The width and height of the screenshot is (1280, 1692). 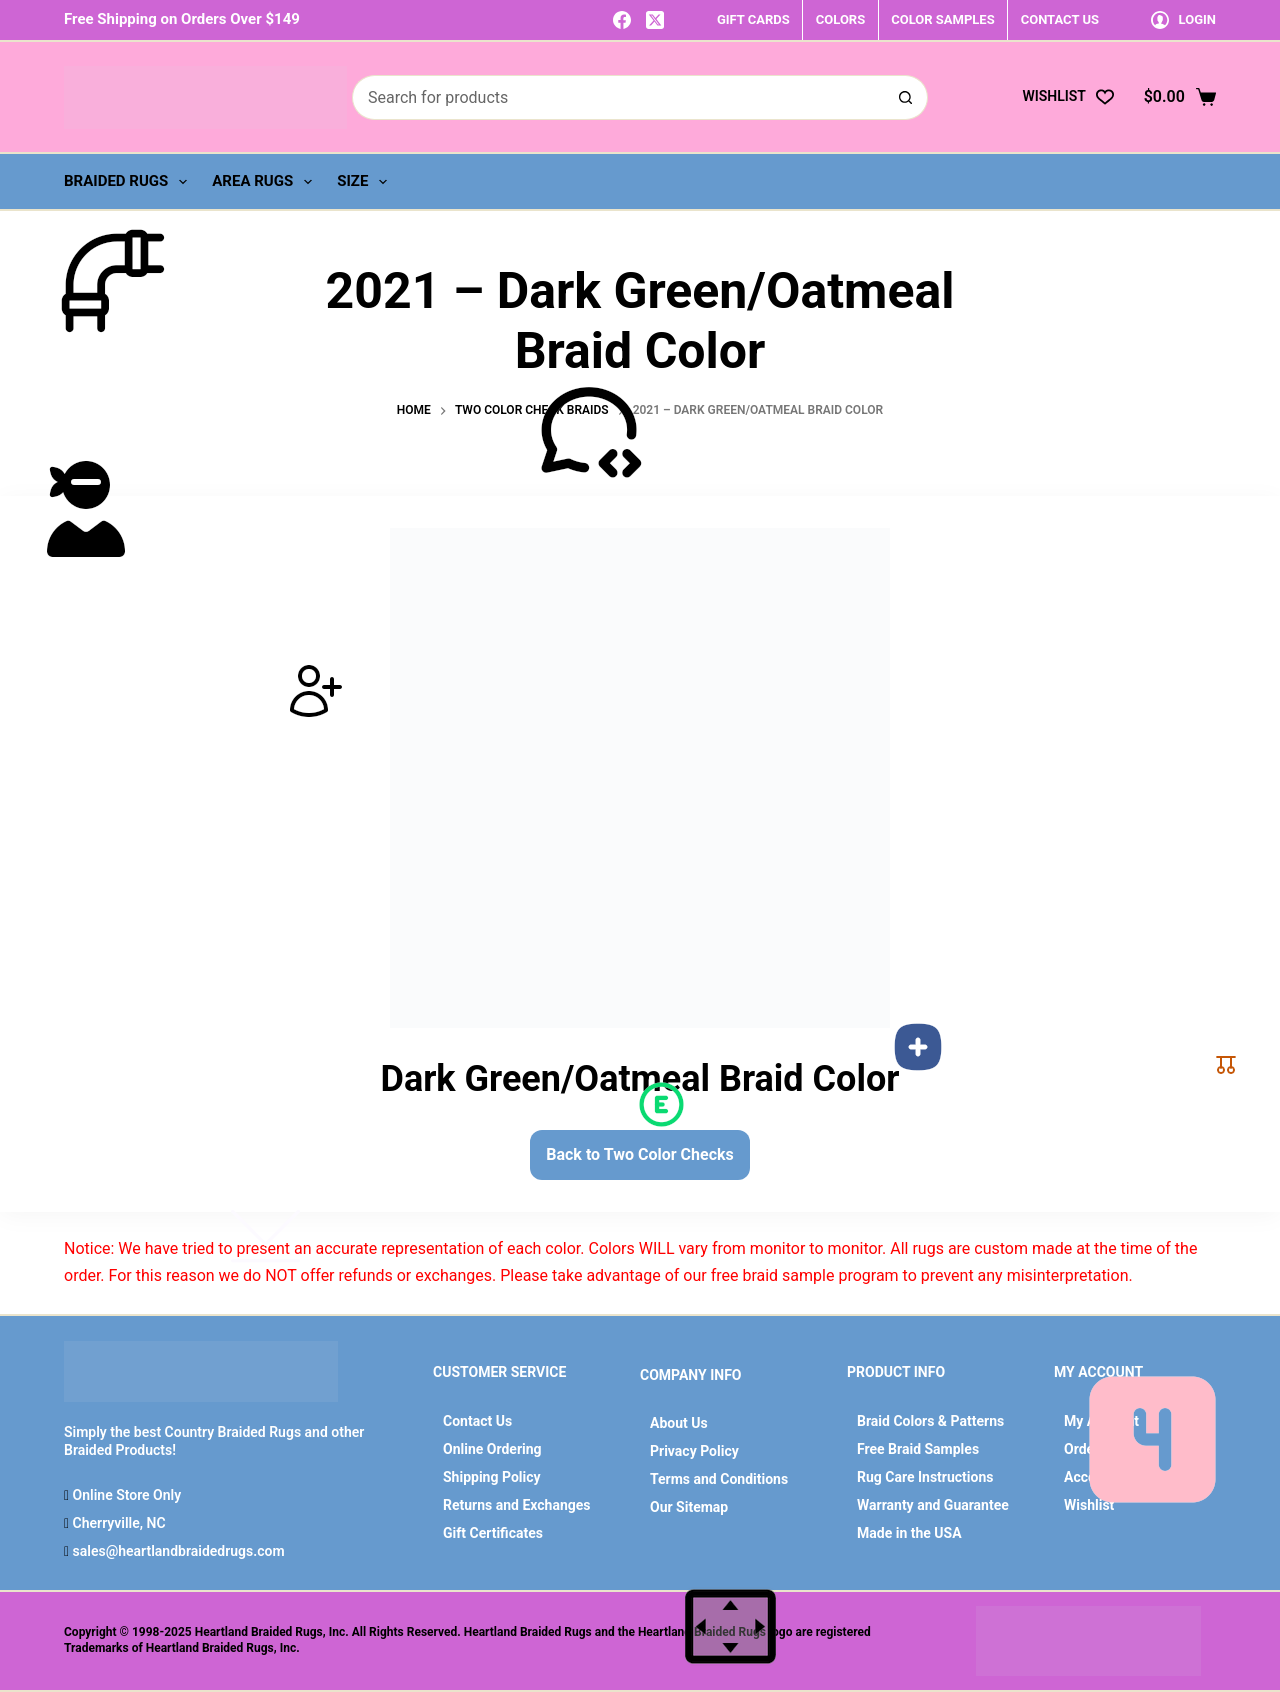 I want to click on adjust display overscan settings, so click(x=730, y=1626).